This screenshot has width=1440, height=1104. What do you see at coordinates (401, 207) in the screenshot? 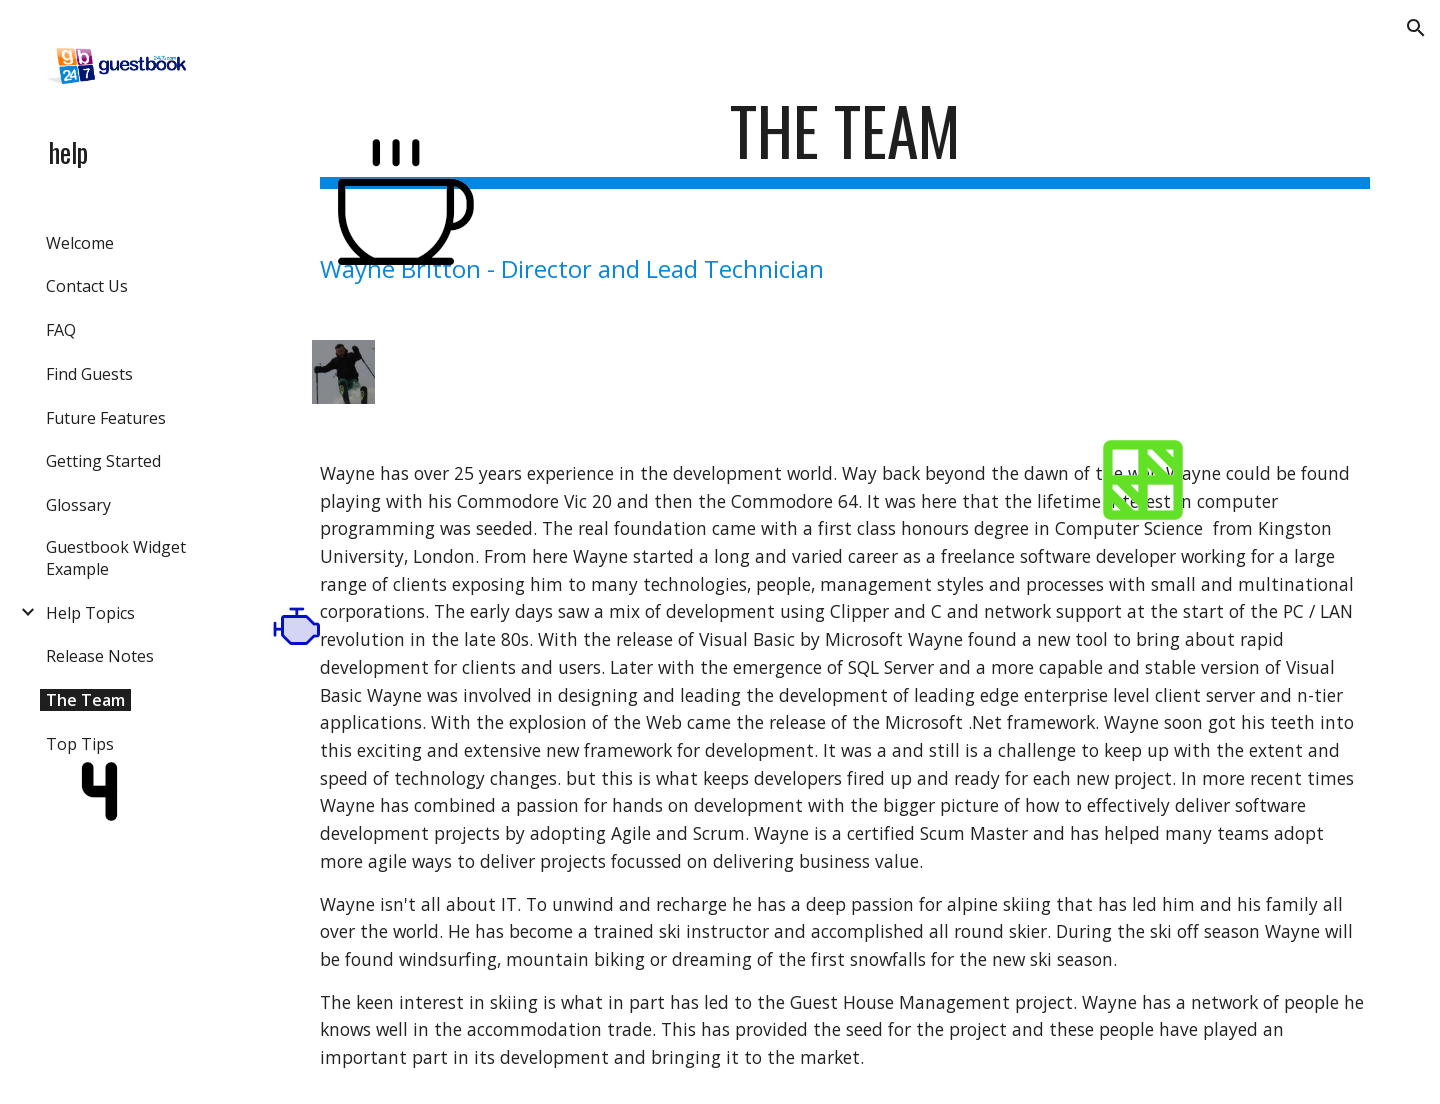
I see `find nearby coffee shops or cafés` at bounding box center [401, 207].